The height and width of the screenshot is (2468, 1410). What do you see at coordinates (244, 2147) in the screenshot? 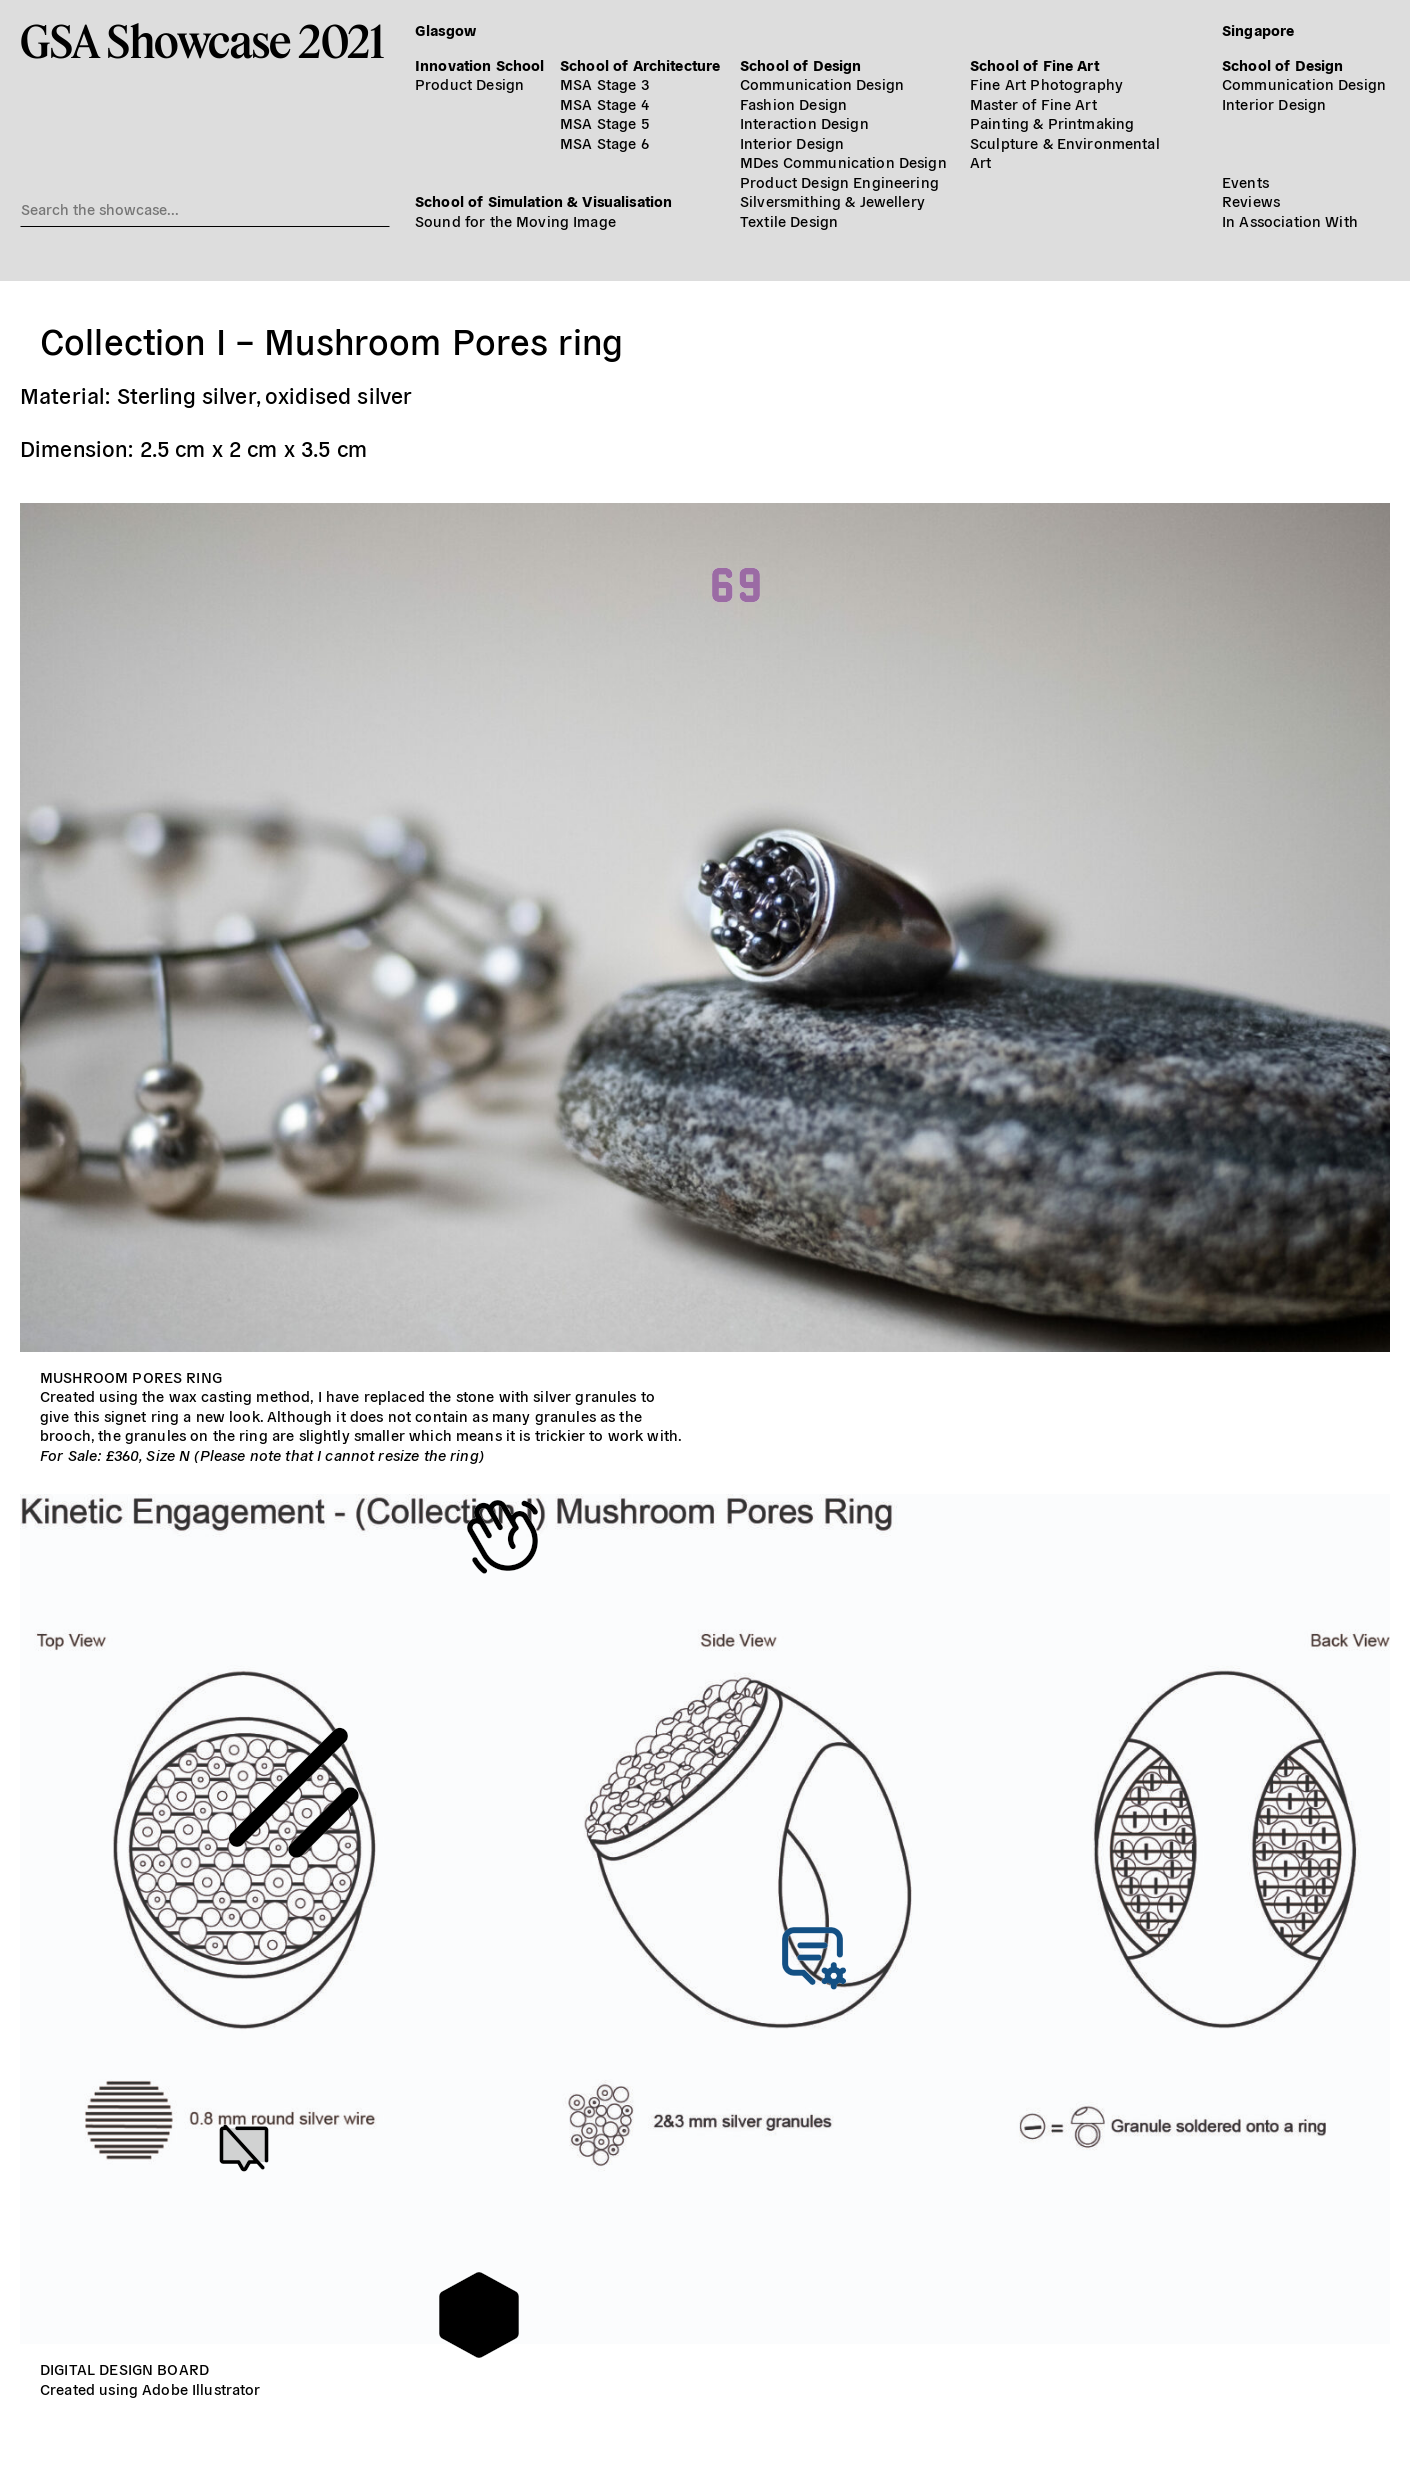
I see `mute or disable chat notifications` at bounding box center [244, 2147].